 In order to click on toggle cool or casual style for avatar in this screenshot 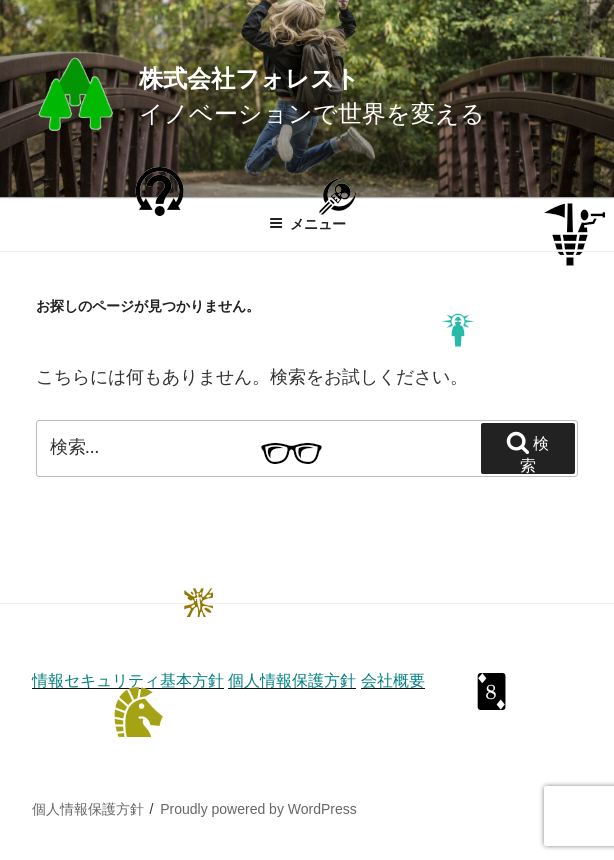, I will do `click(291, 453)`.